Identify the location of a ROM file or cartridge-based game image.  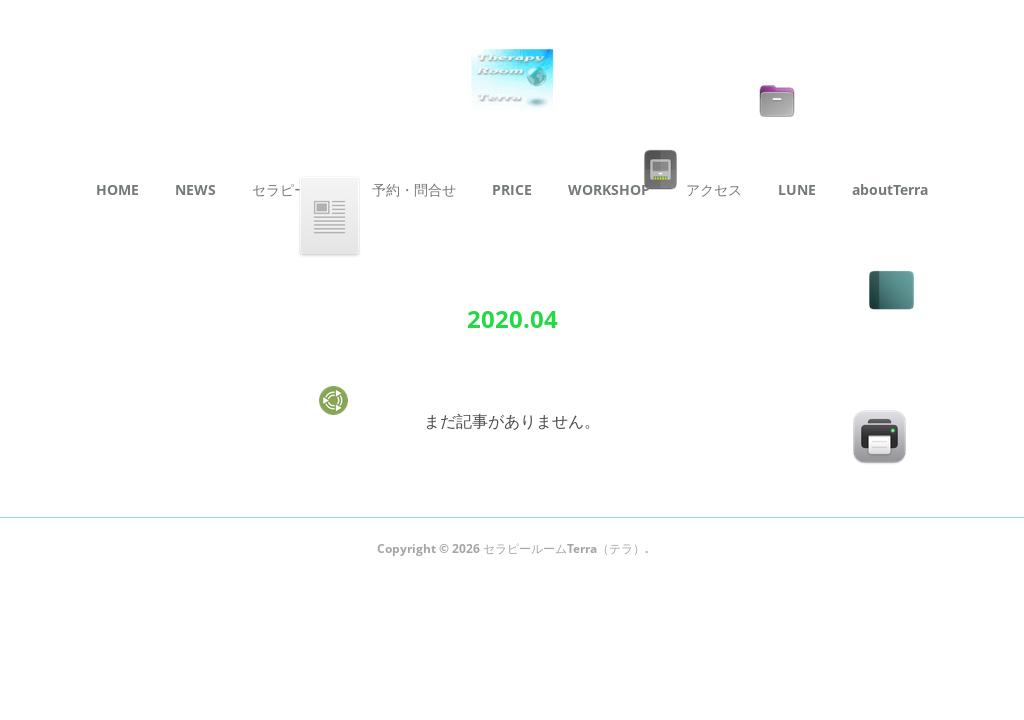
(660, 169).